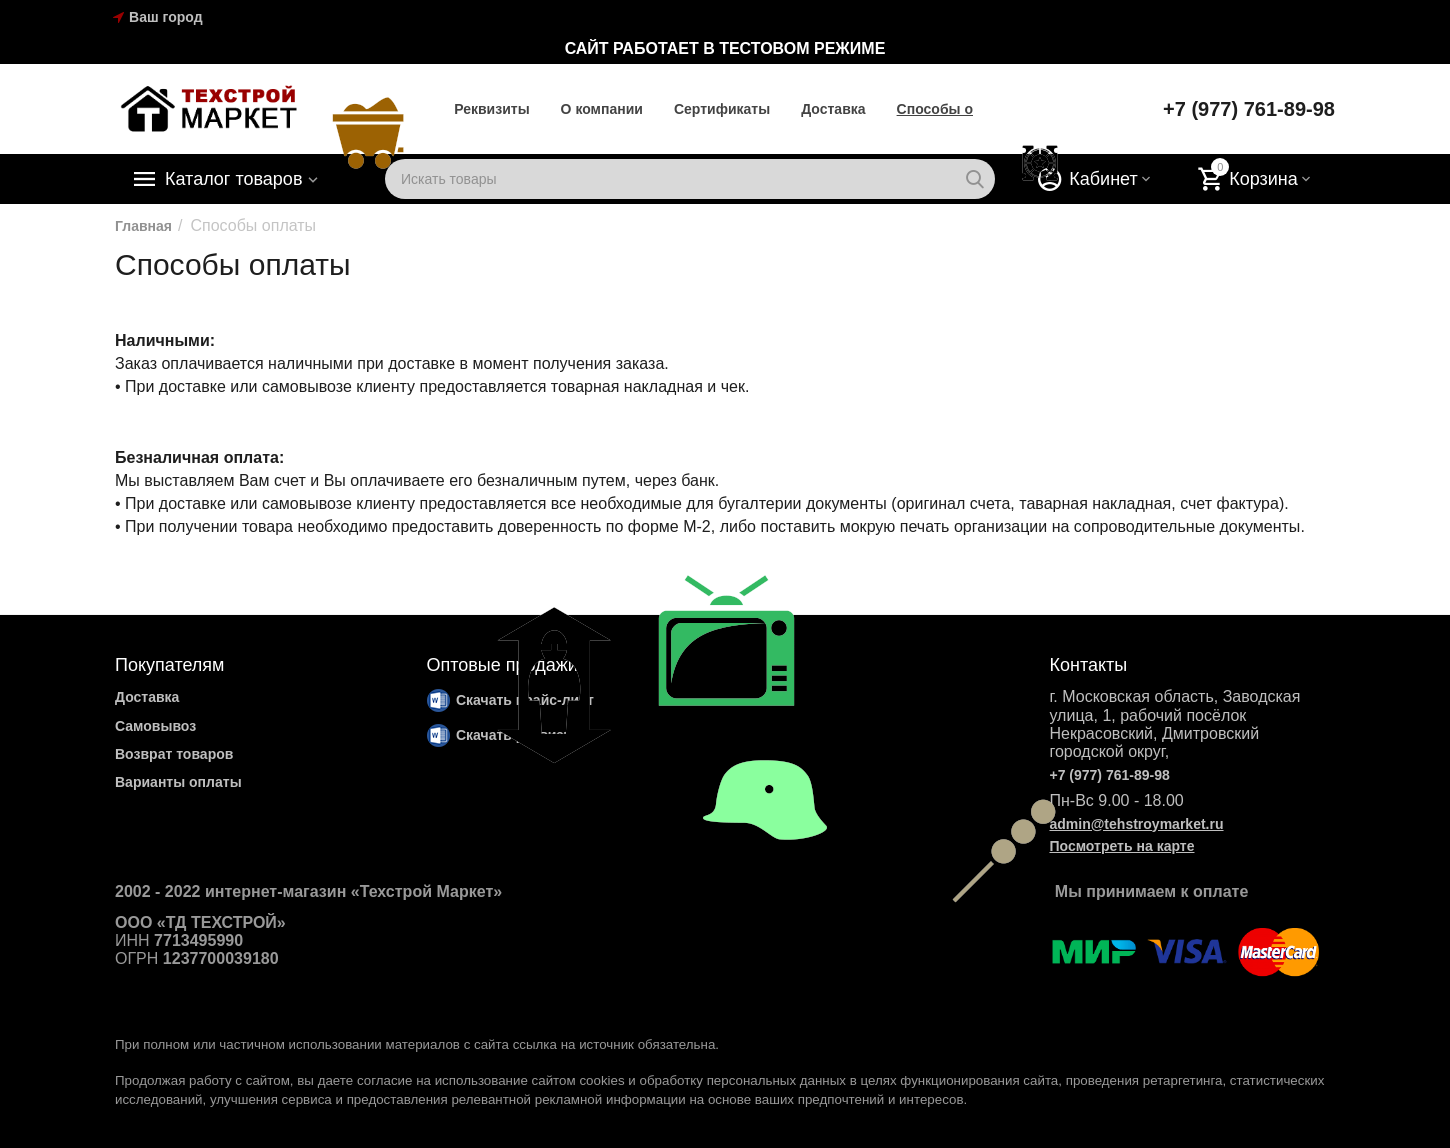 The image size is (1450, 1148). What do you see at coordinates (1004, 851) in the screenshot?
I see `Japanese dango food item in a restaurant or food delivery app` at bounding box center [1004, 851].